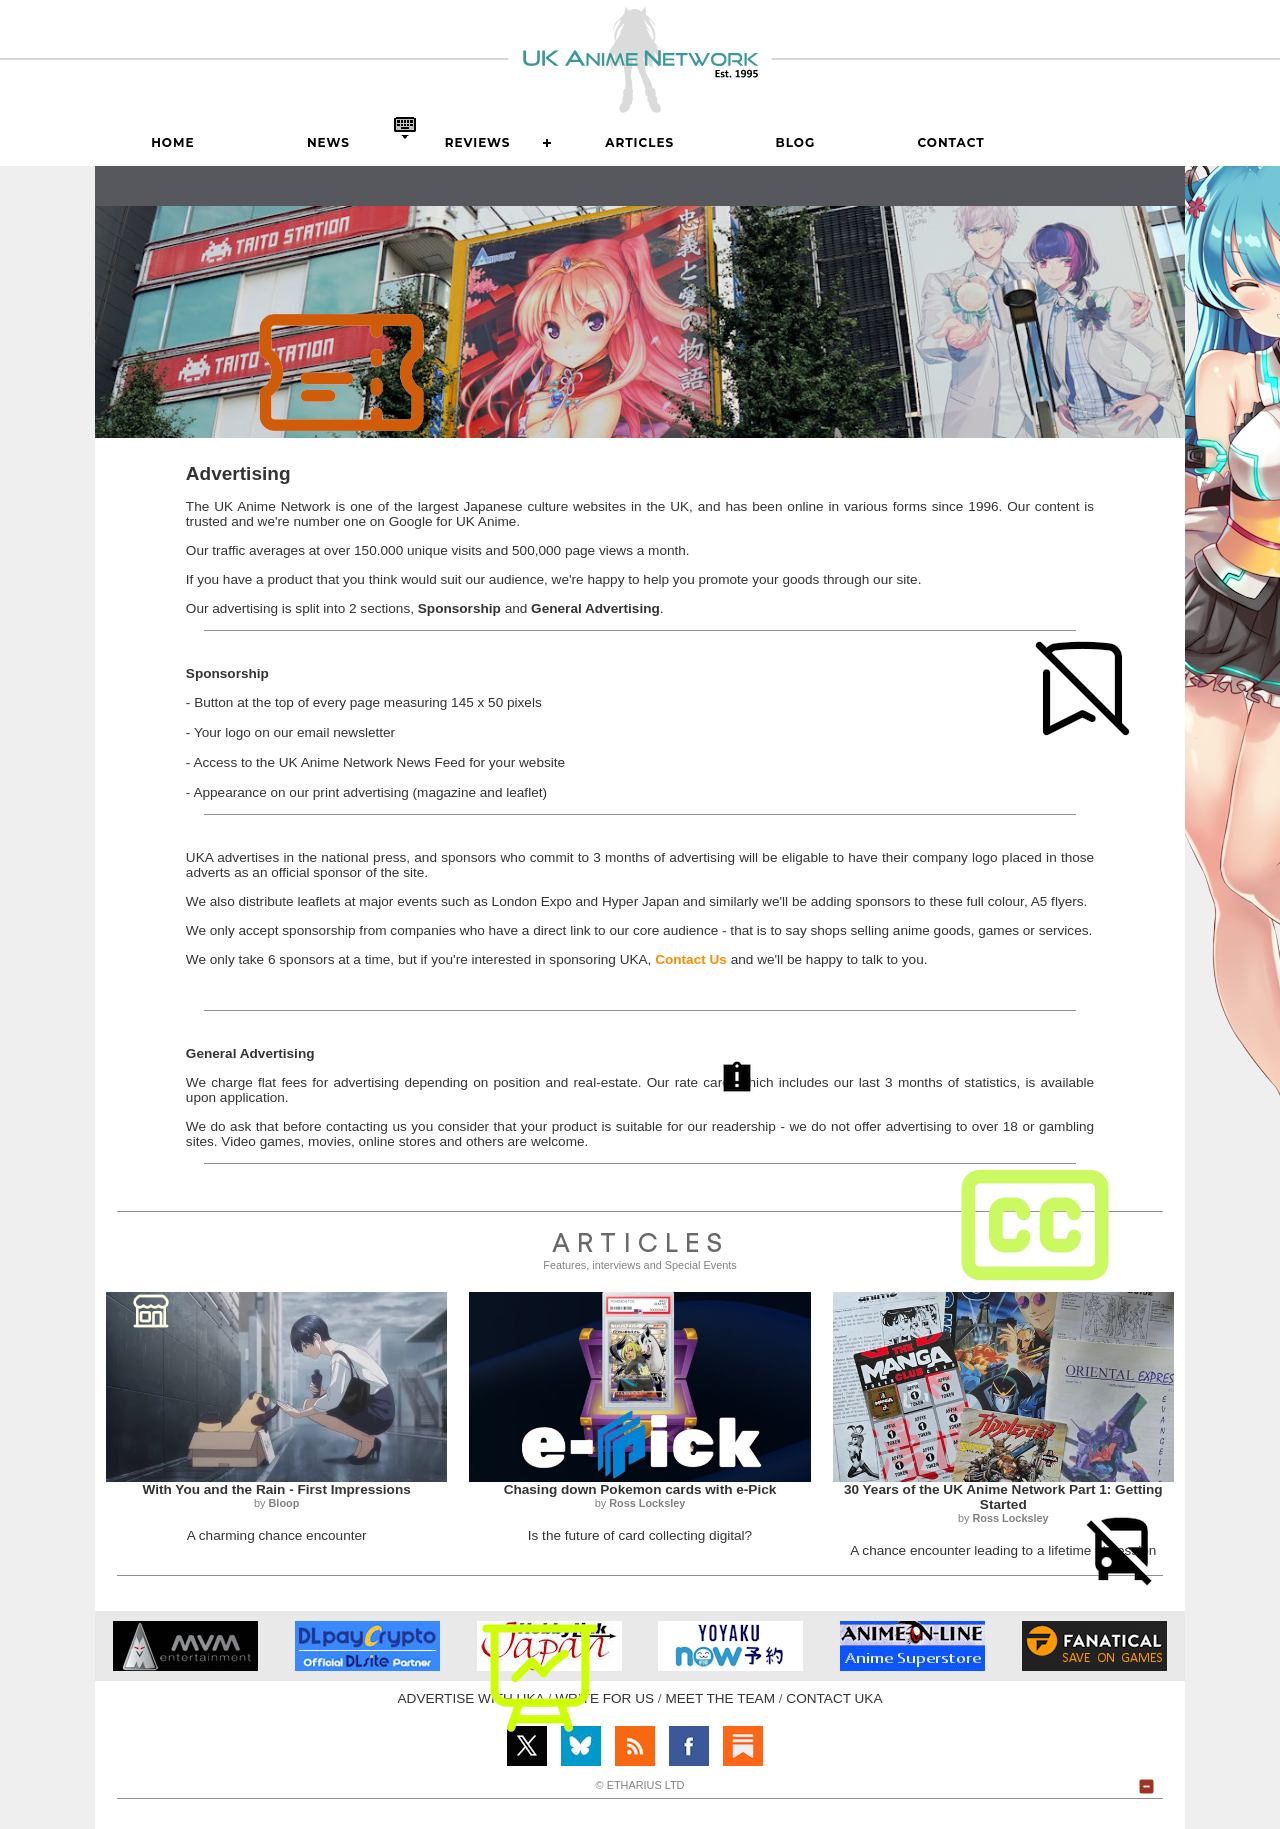 This screenshot has width=1280, height=1829. I want to click on remove from bookmarks, so click(1082, 688).